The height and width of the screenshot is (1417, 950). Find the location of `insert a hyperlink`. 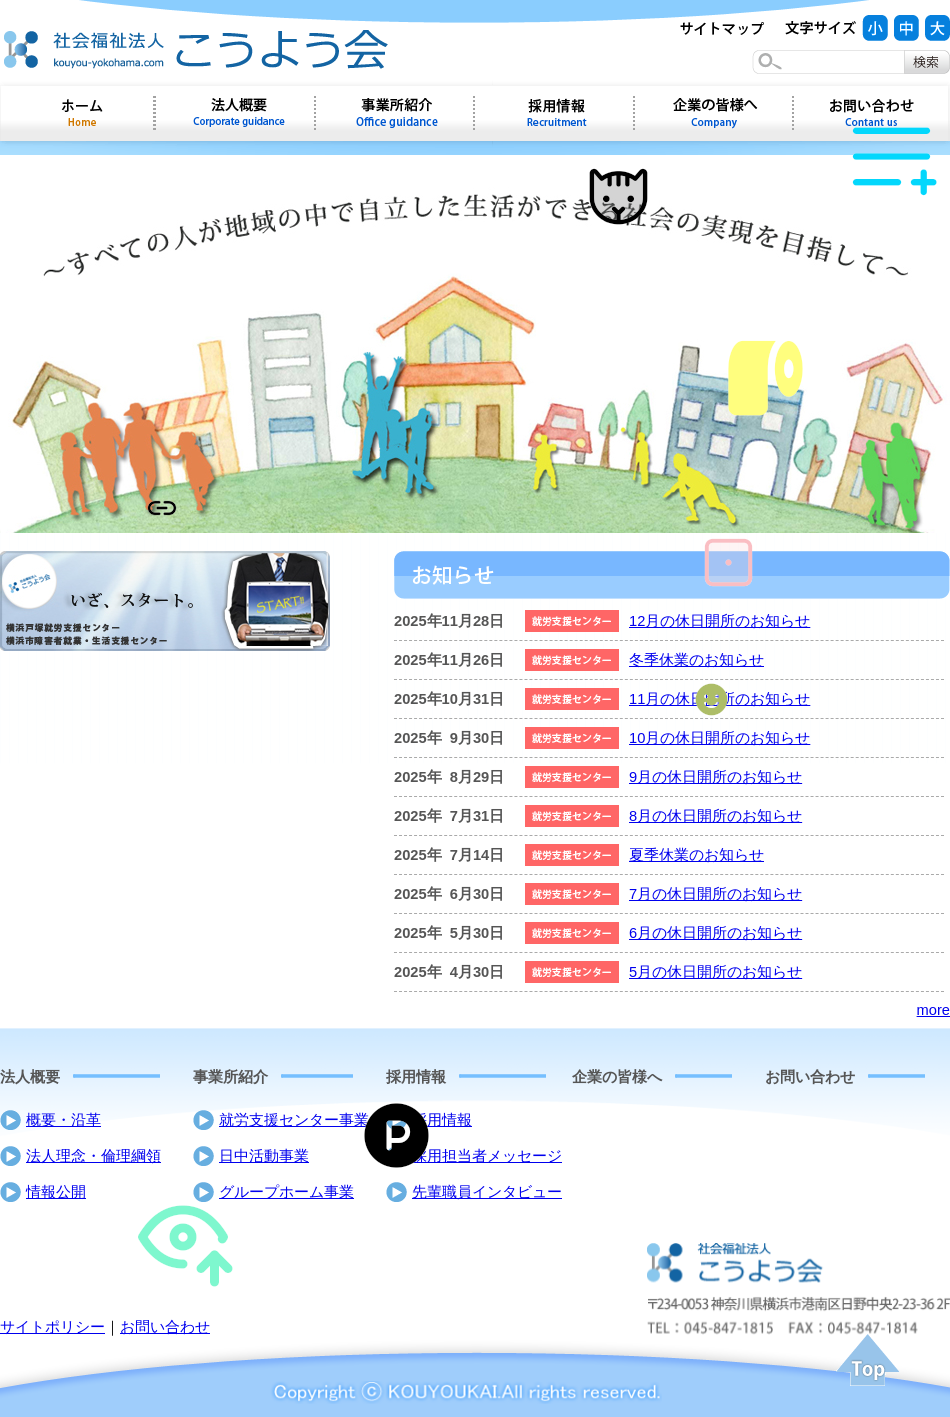

insert a hyperlink is located at coordinates (162, 508).